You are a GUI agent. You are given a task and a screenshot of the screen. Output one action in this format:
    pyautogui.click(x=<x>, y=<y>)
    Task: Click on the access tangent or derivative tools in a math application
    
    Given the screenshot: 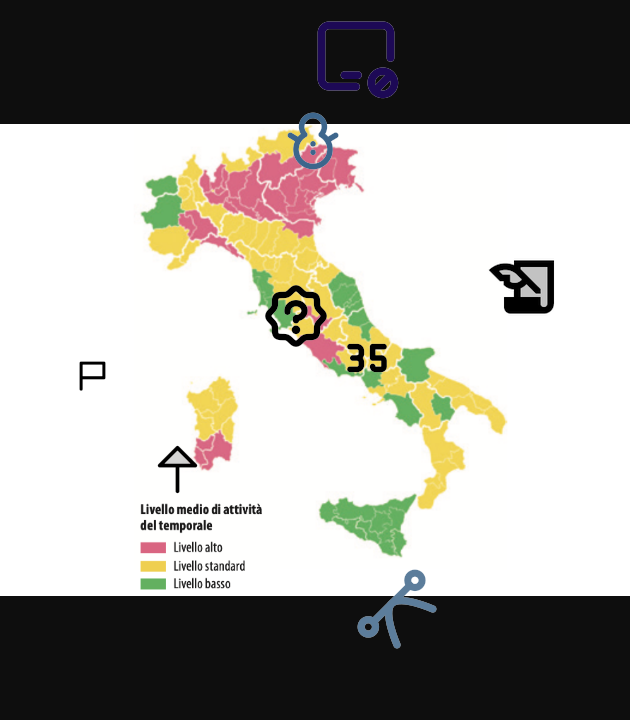 What is the action you would take?
    pyautogui.click(x=397, y=609)
    